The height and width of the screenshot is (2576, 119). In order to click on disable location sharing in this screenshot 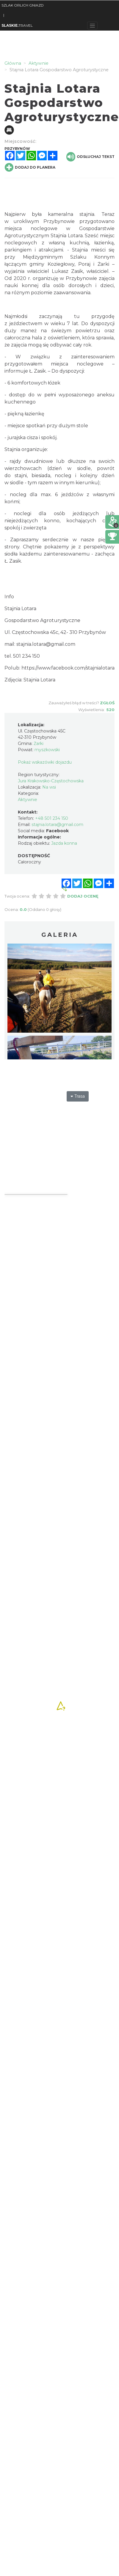, I will do `click(64, 889)`.